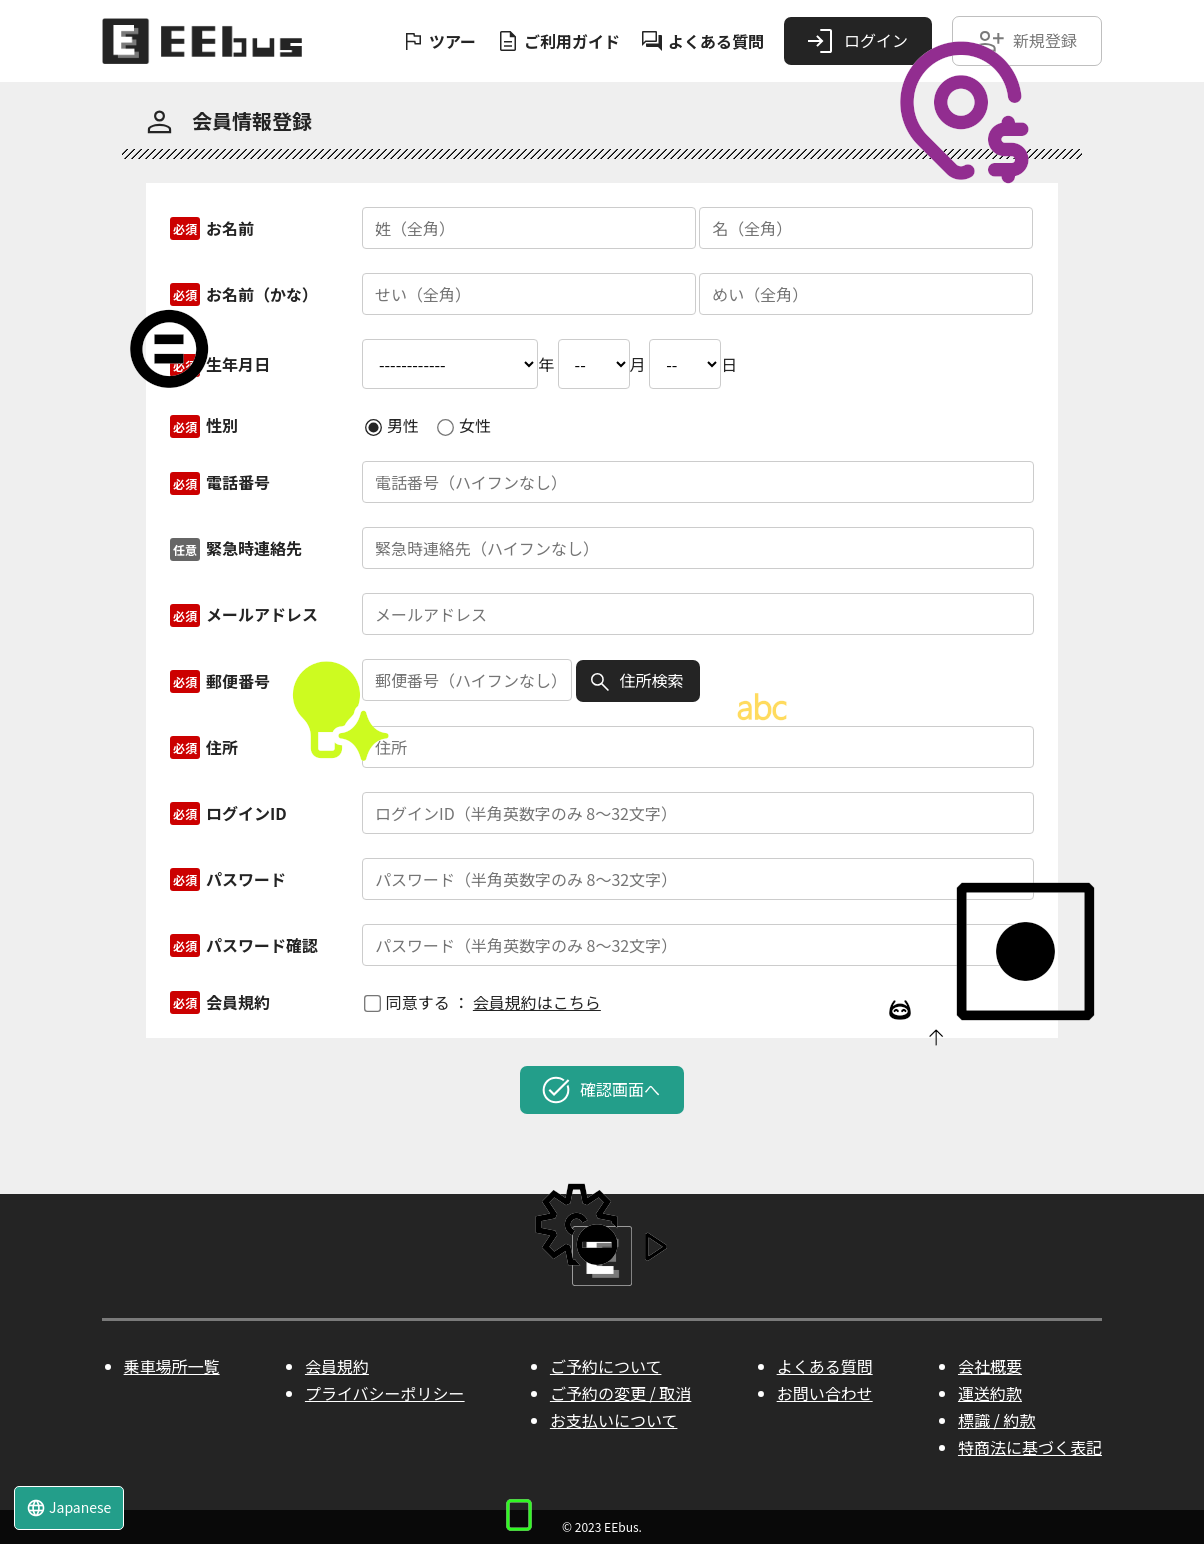 The width and height of the screenshot is (1204, 1544). I want to click on start debugging session, so click(654, 1246).